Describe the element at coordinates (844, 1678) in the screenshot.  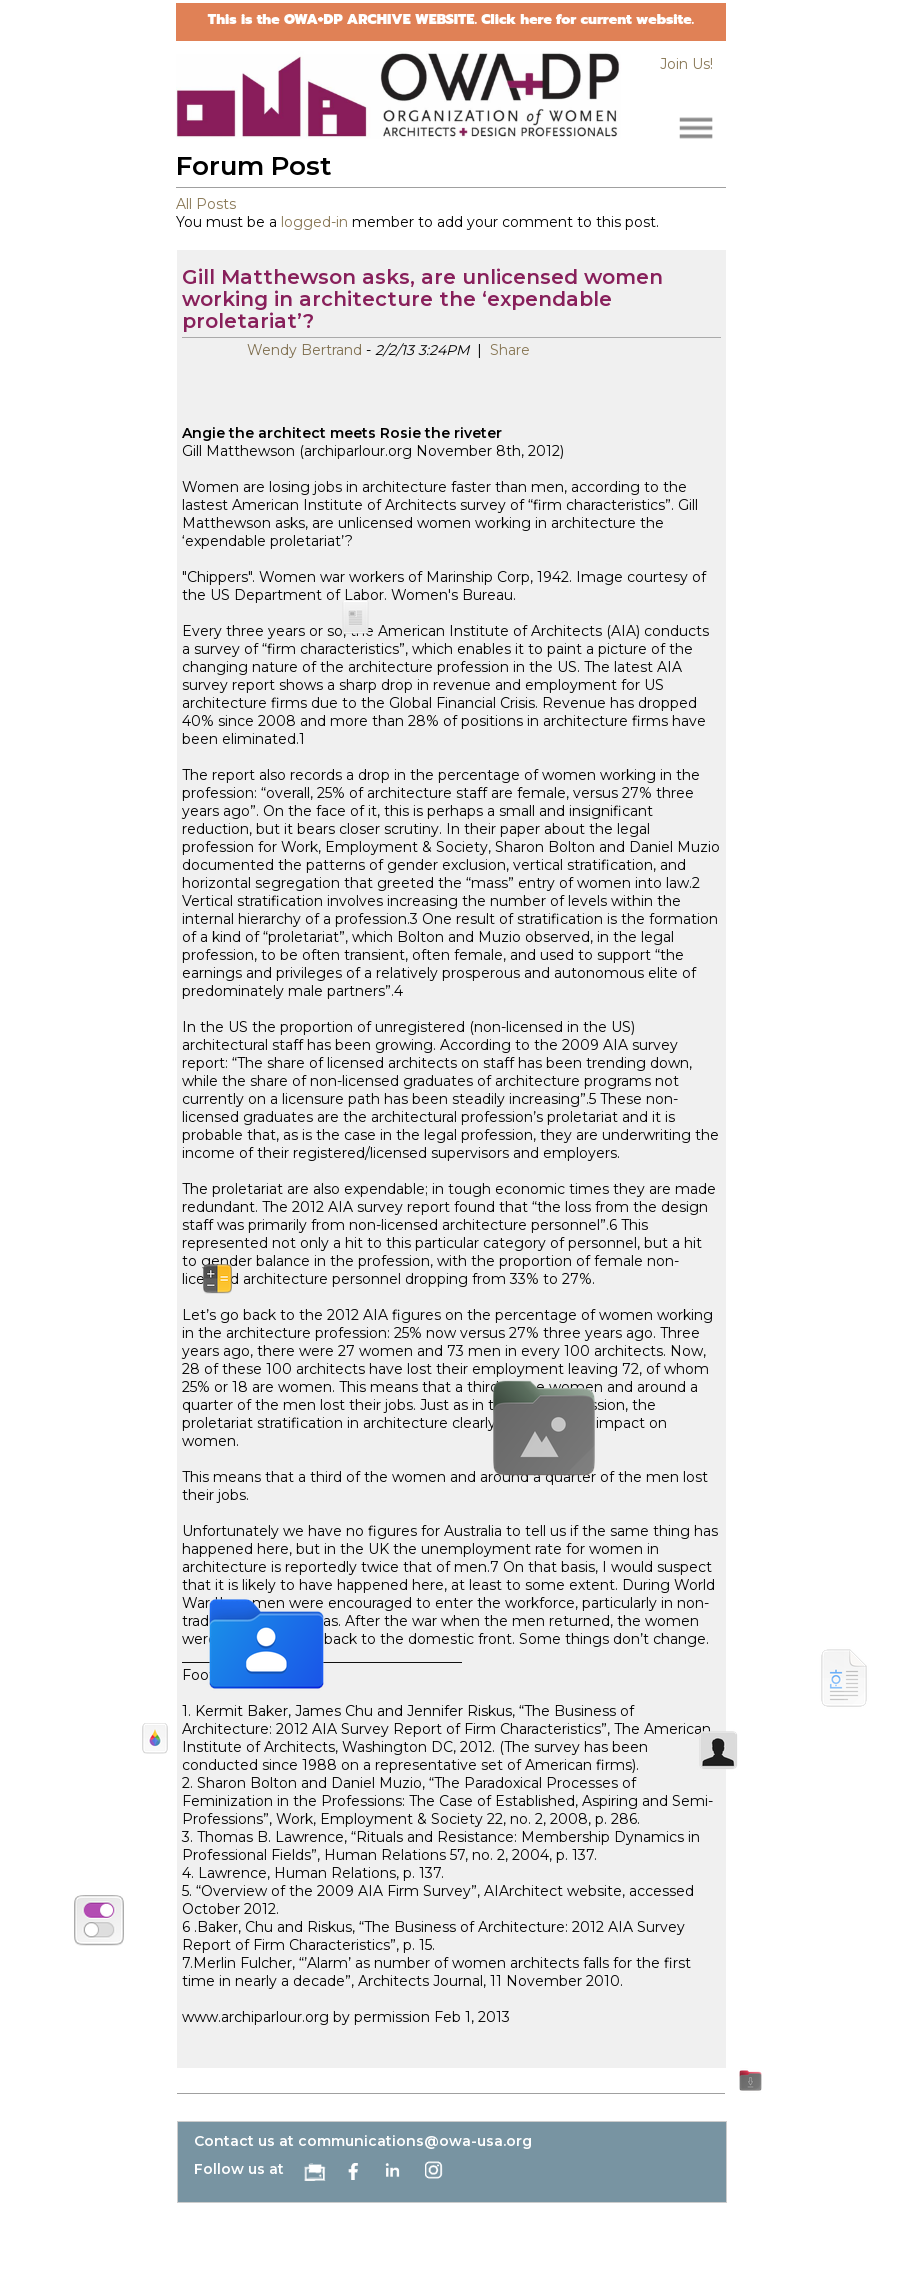
I see `open a Hangul Word Processor (.hwp) document` at that location.